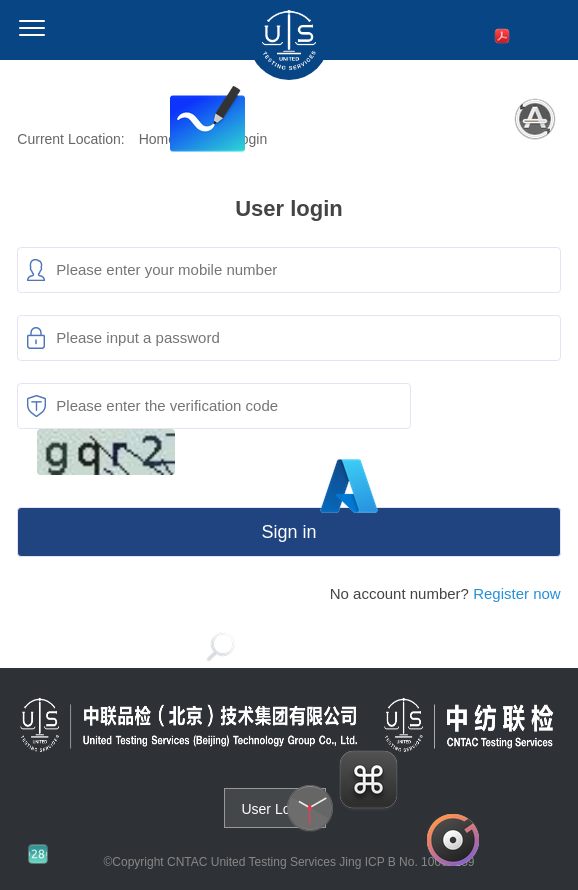 Image resolution: width=578 pixels, height=890 pixels. I want to click on open the calendar app, so click(38, 854).